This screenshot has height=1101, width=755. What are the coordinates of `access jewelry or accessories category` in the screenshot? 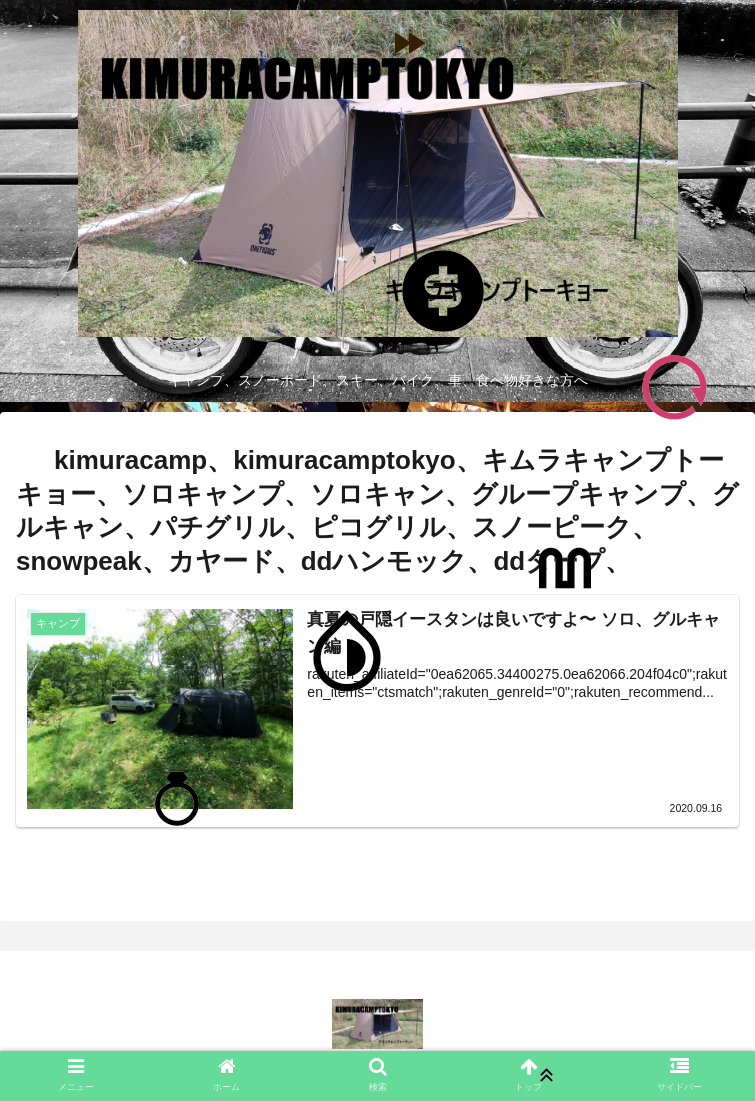 It's located at (177, 800).